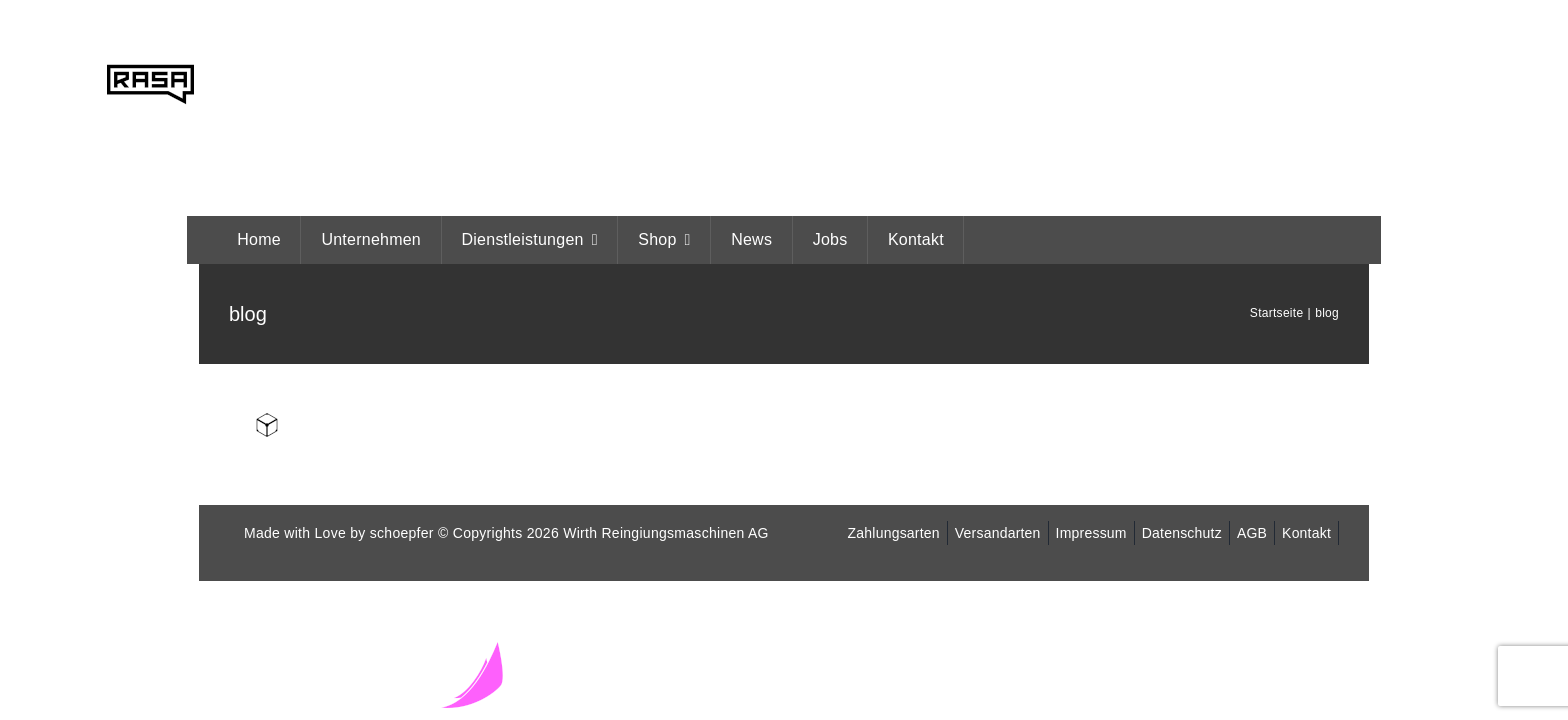  What do you see at coordinates (150, 84) in the screenshot?
I see `rasa company logo` at bounding box center [150, 84].